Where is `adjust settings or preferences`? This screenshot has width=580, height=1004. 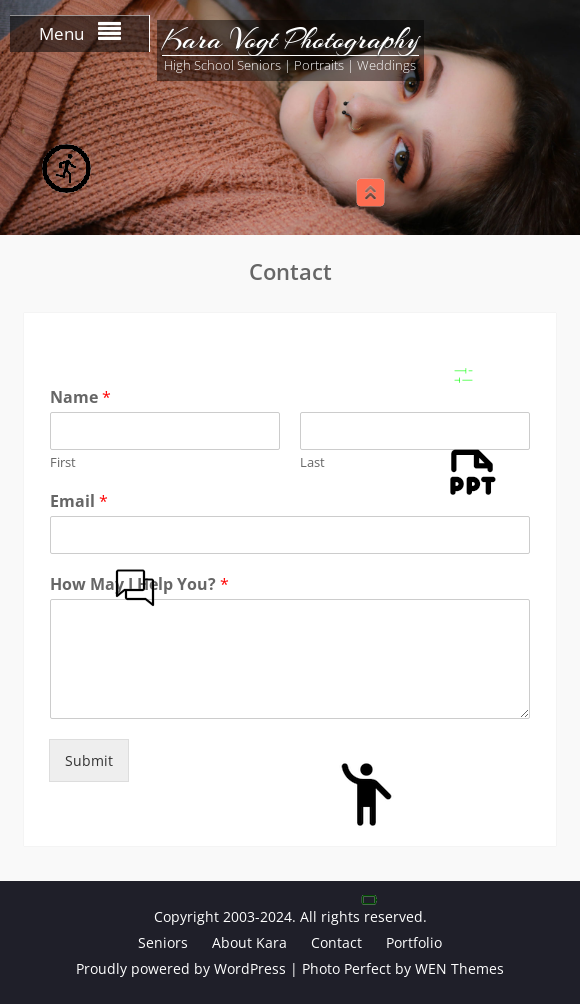 adjust settings or preferences is located at coordinates (463, 375).